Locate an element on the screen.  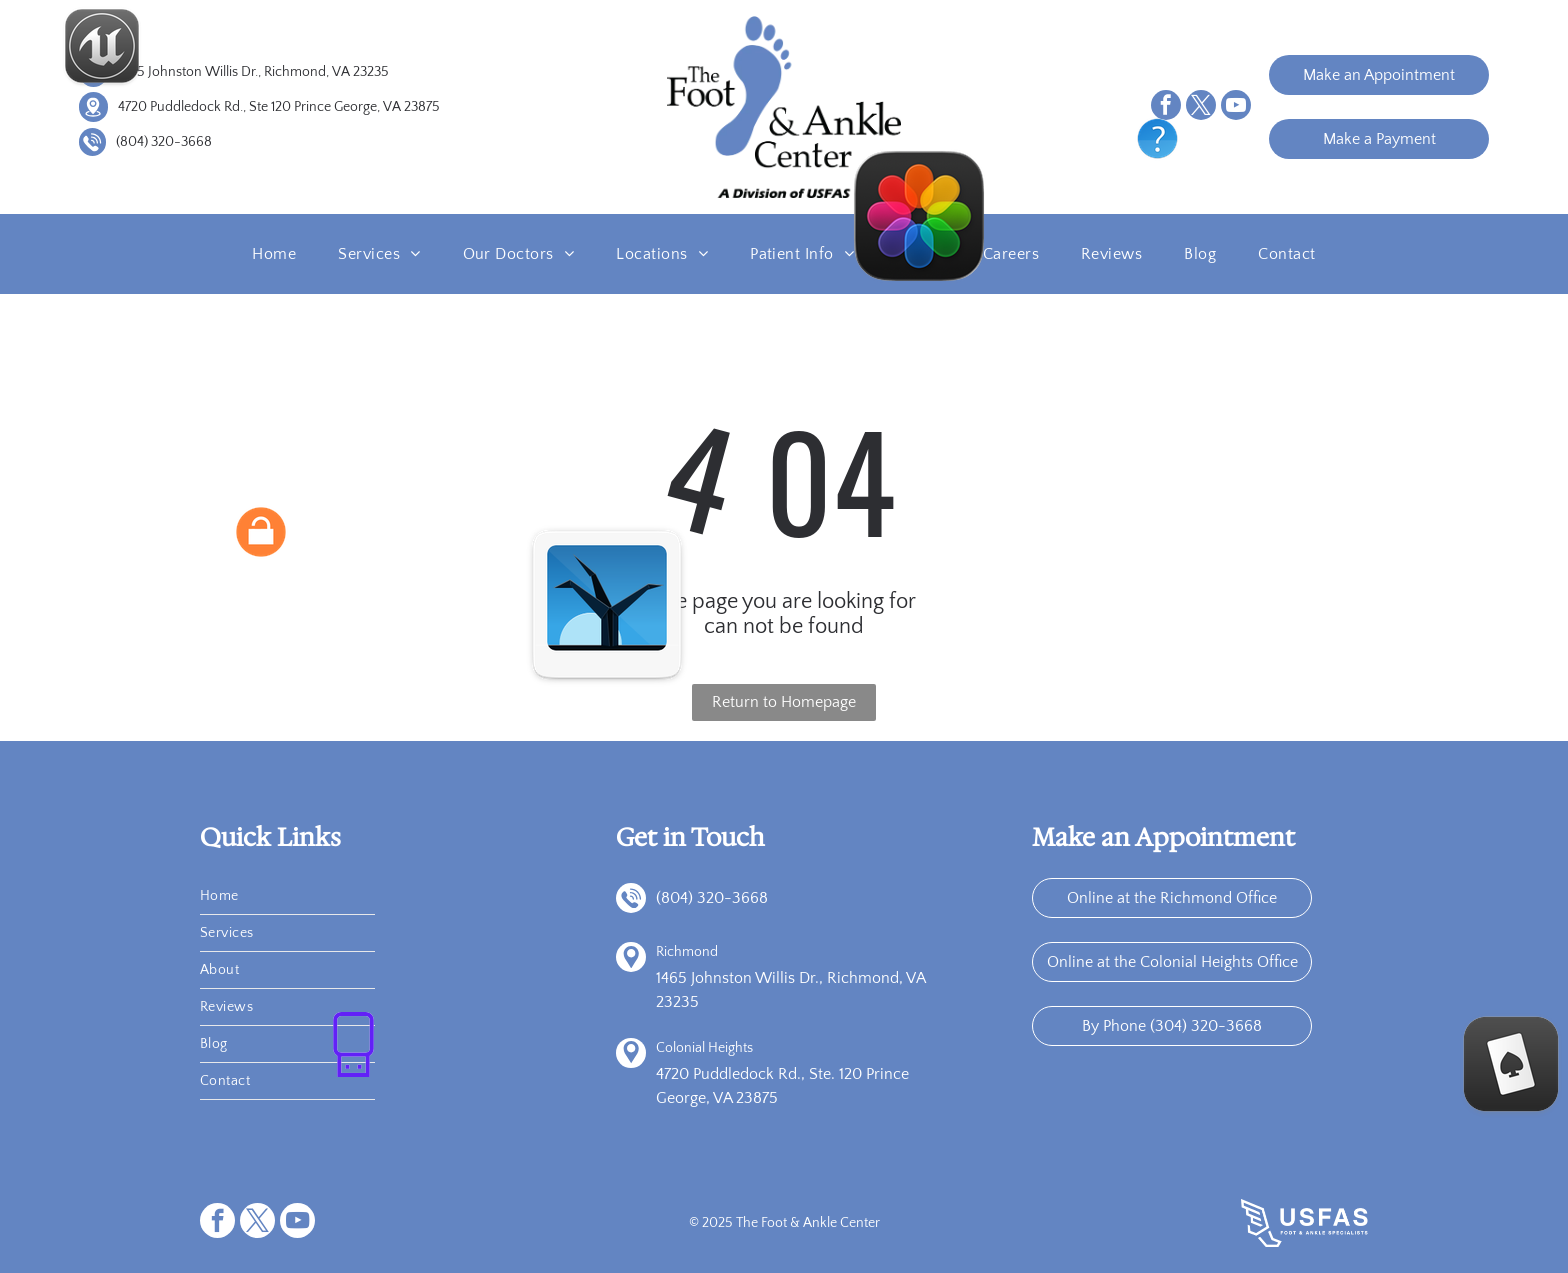
open shotwell photo manager is located at coordinates (607, 605).